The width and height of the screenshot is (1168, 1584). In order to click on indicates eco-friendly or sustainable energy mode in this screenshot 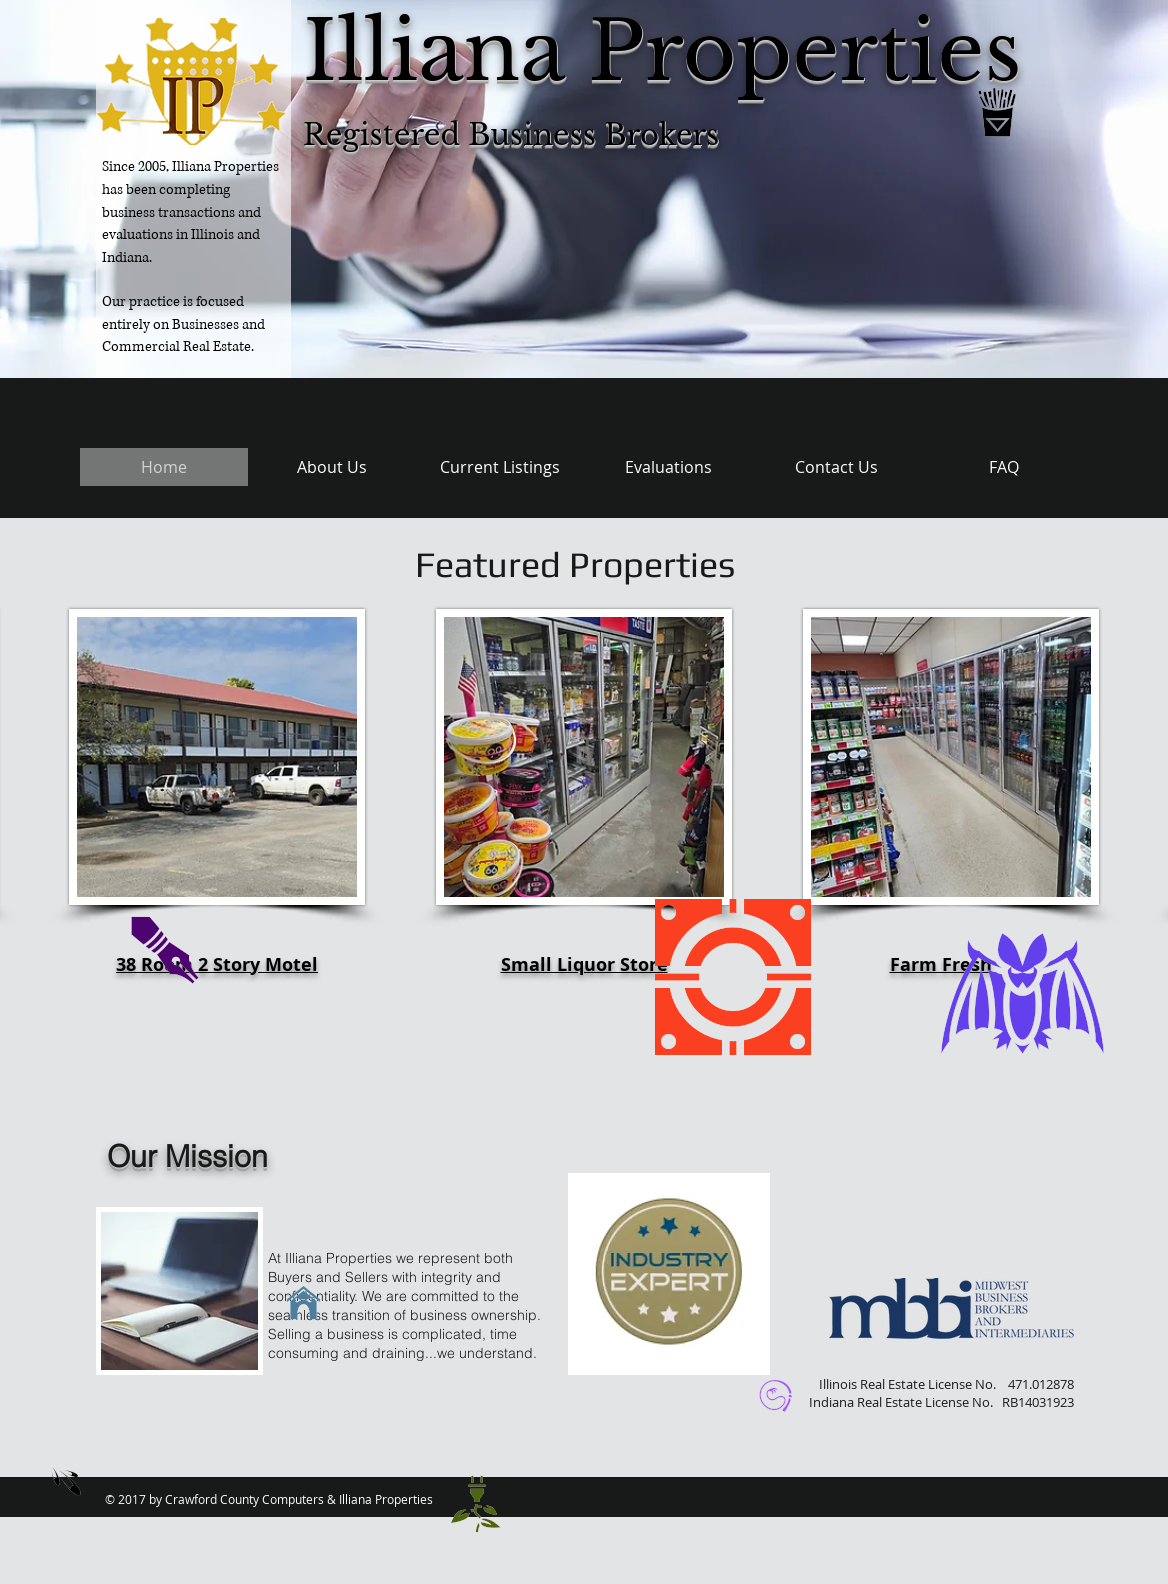, I will do `click(477, 1503)`.